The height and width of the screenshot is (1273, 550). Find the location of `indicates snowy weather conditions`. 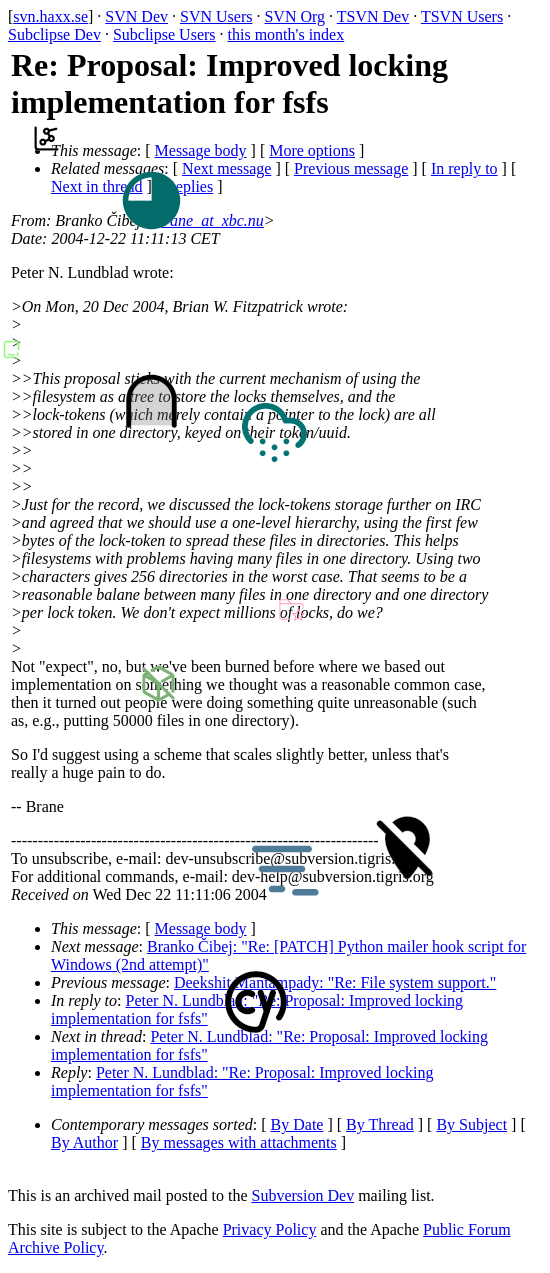

indicates snowy weather conditions is located at coordinates (274, 432).